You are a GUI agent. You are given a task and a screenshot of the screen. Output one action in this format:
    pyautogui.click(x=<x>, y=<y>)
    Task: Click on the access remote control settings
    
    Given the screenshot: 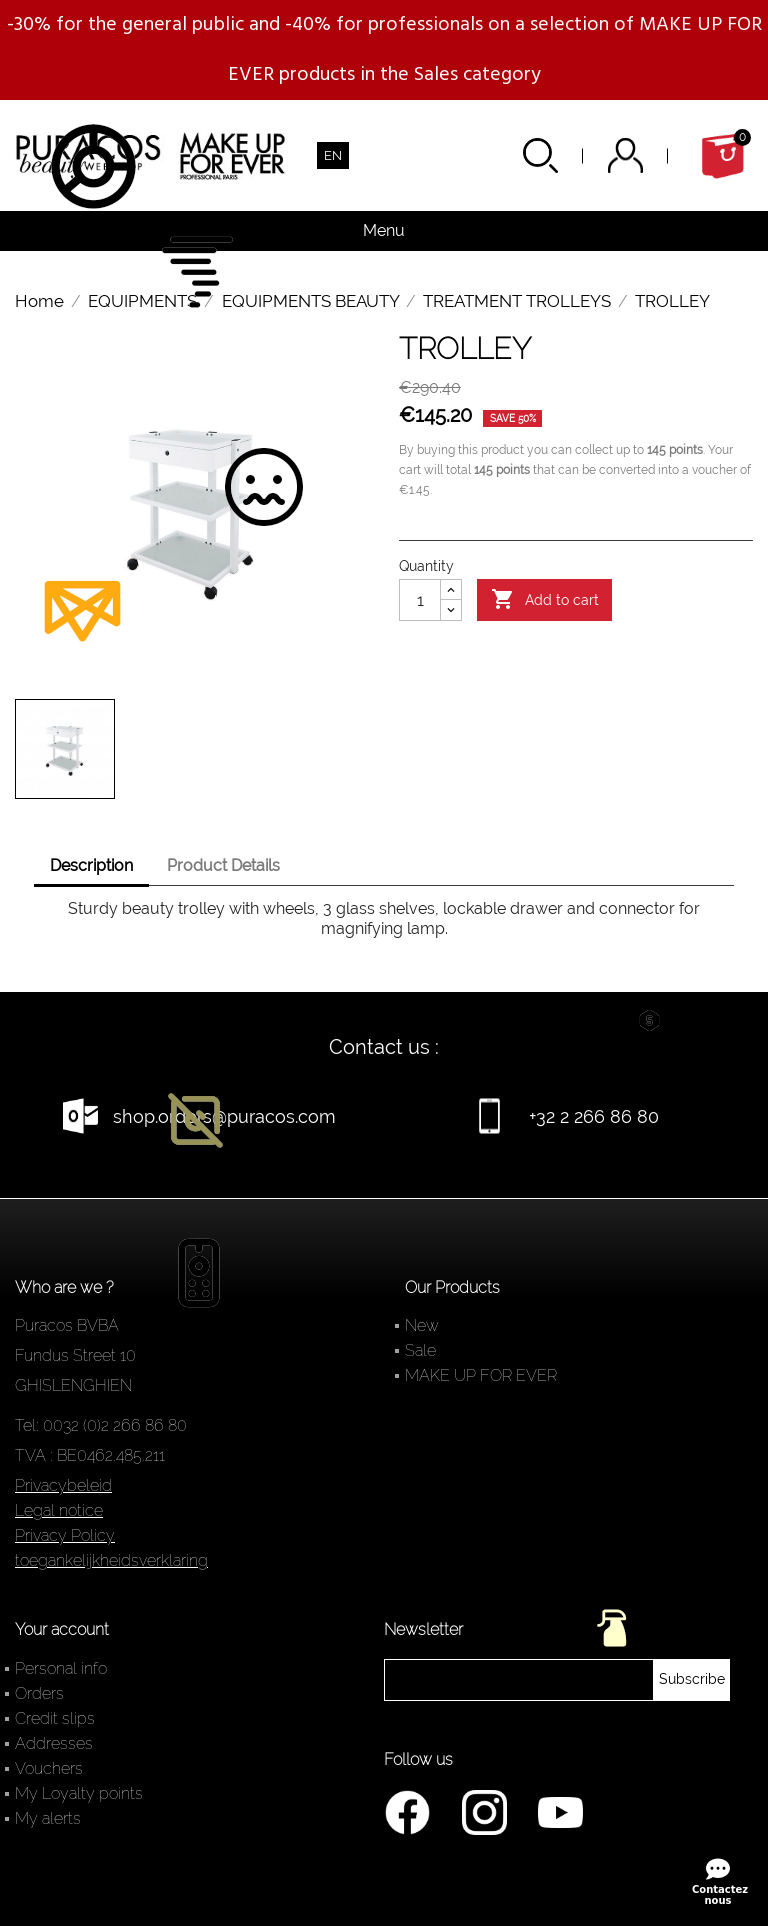 What is the action you would take?
    pyautogui.click(x=199, y=1273)
    